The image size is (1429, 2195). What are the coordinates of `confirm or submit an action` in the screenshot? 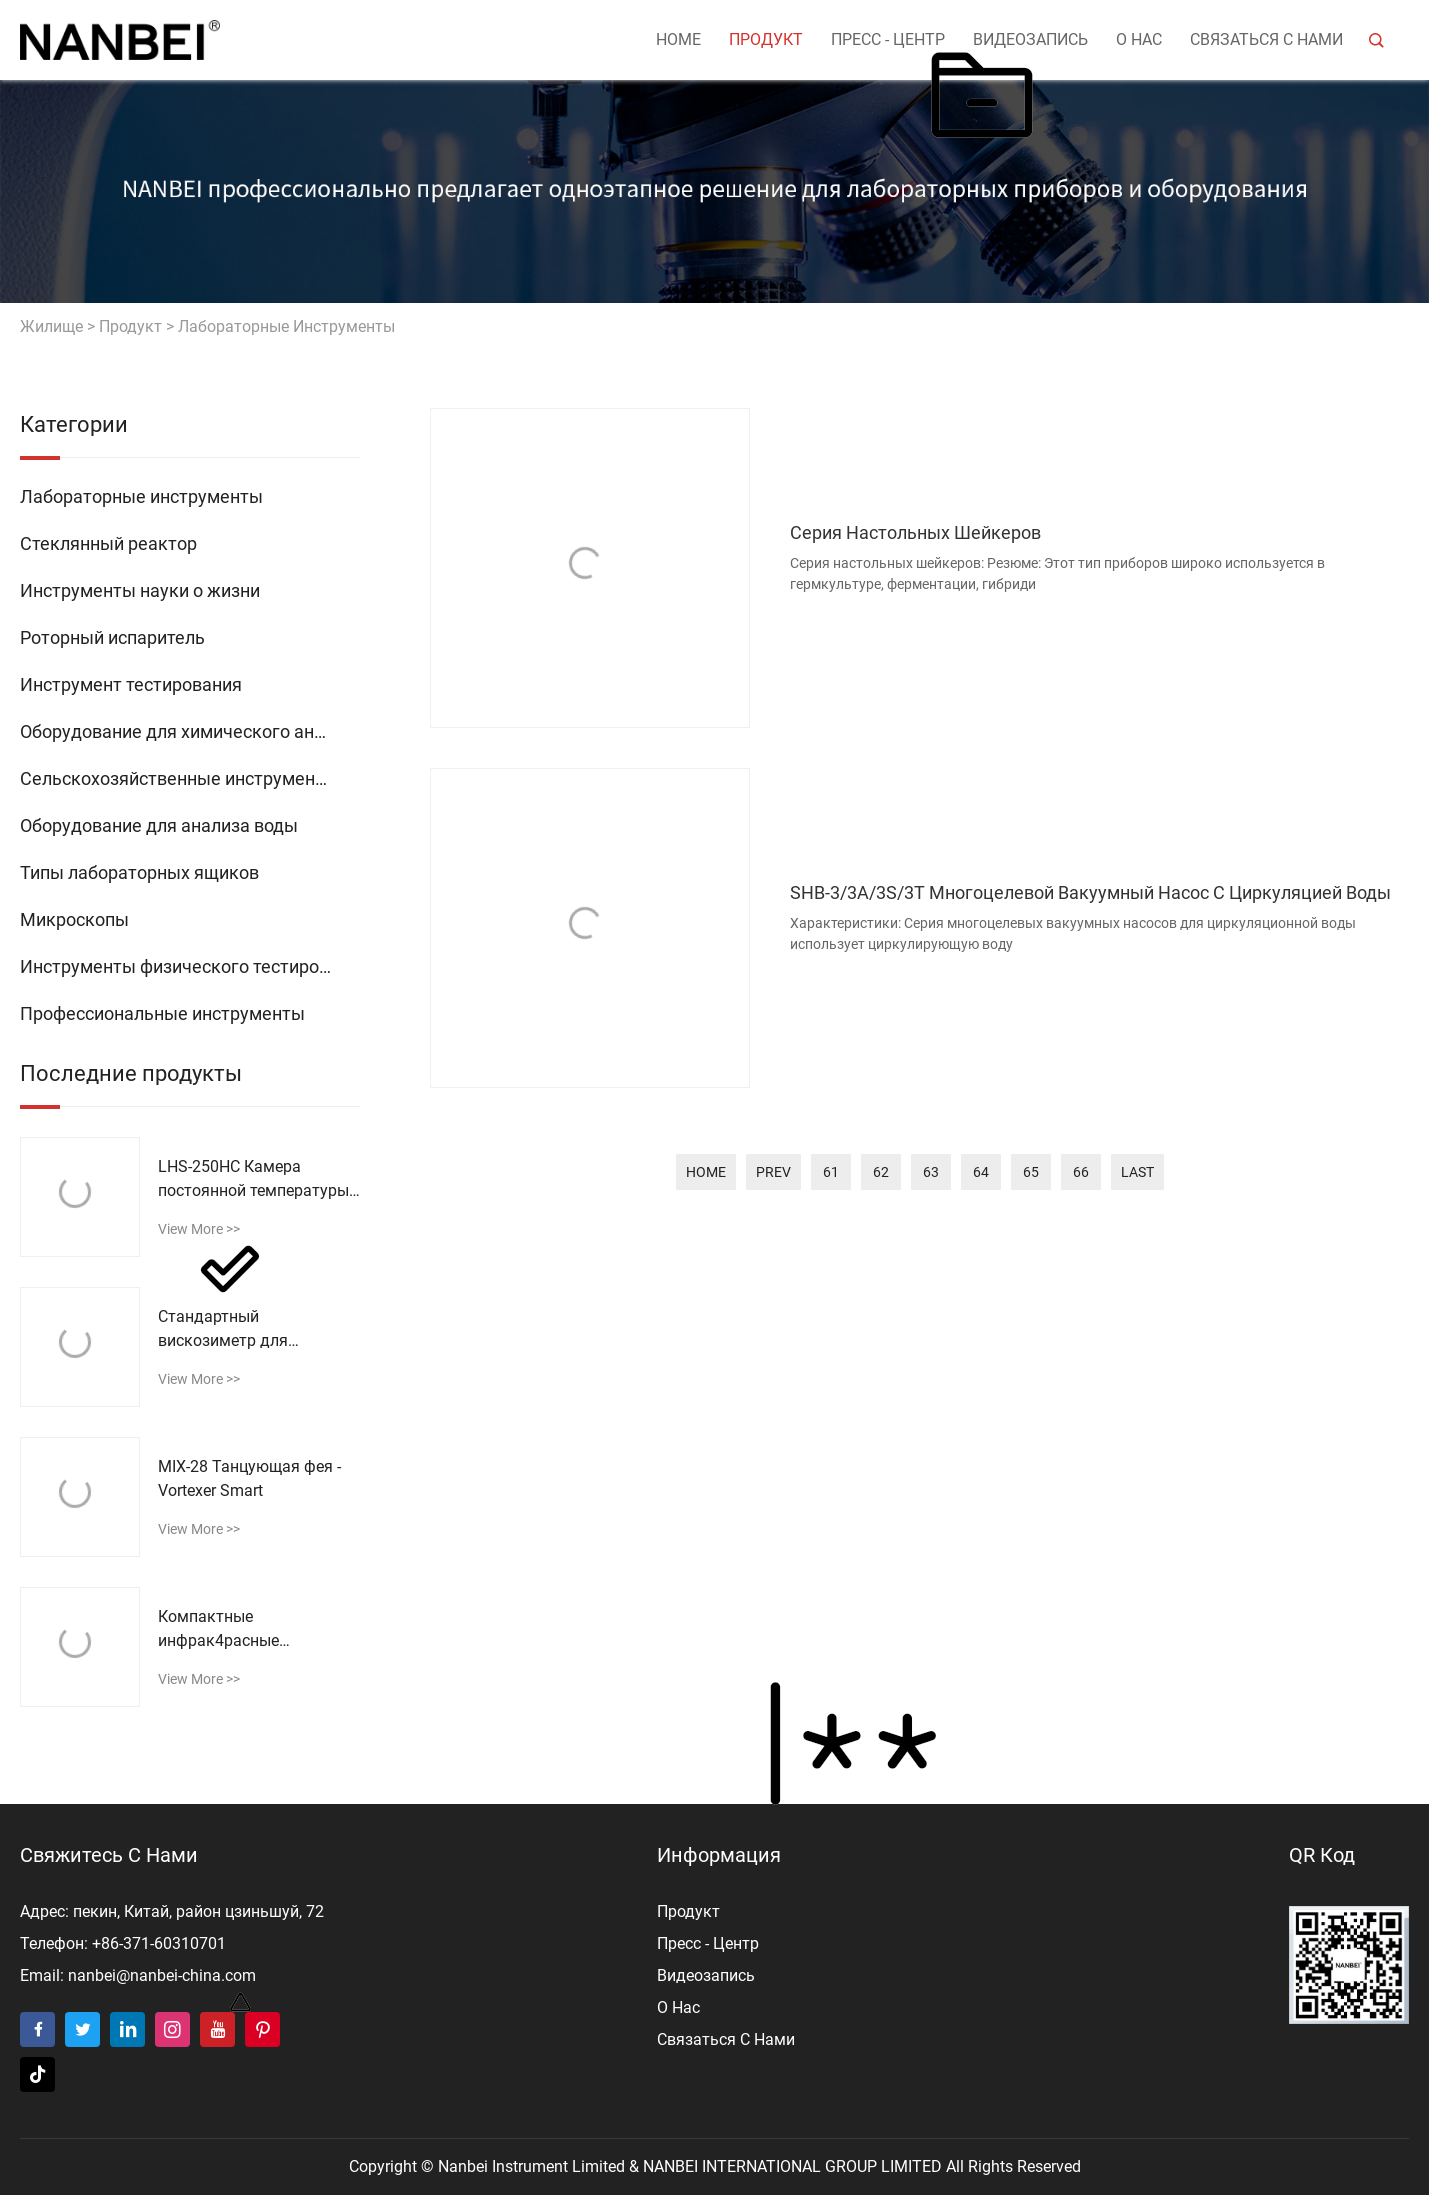 It's located at (229, 1268).